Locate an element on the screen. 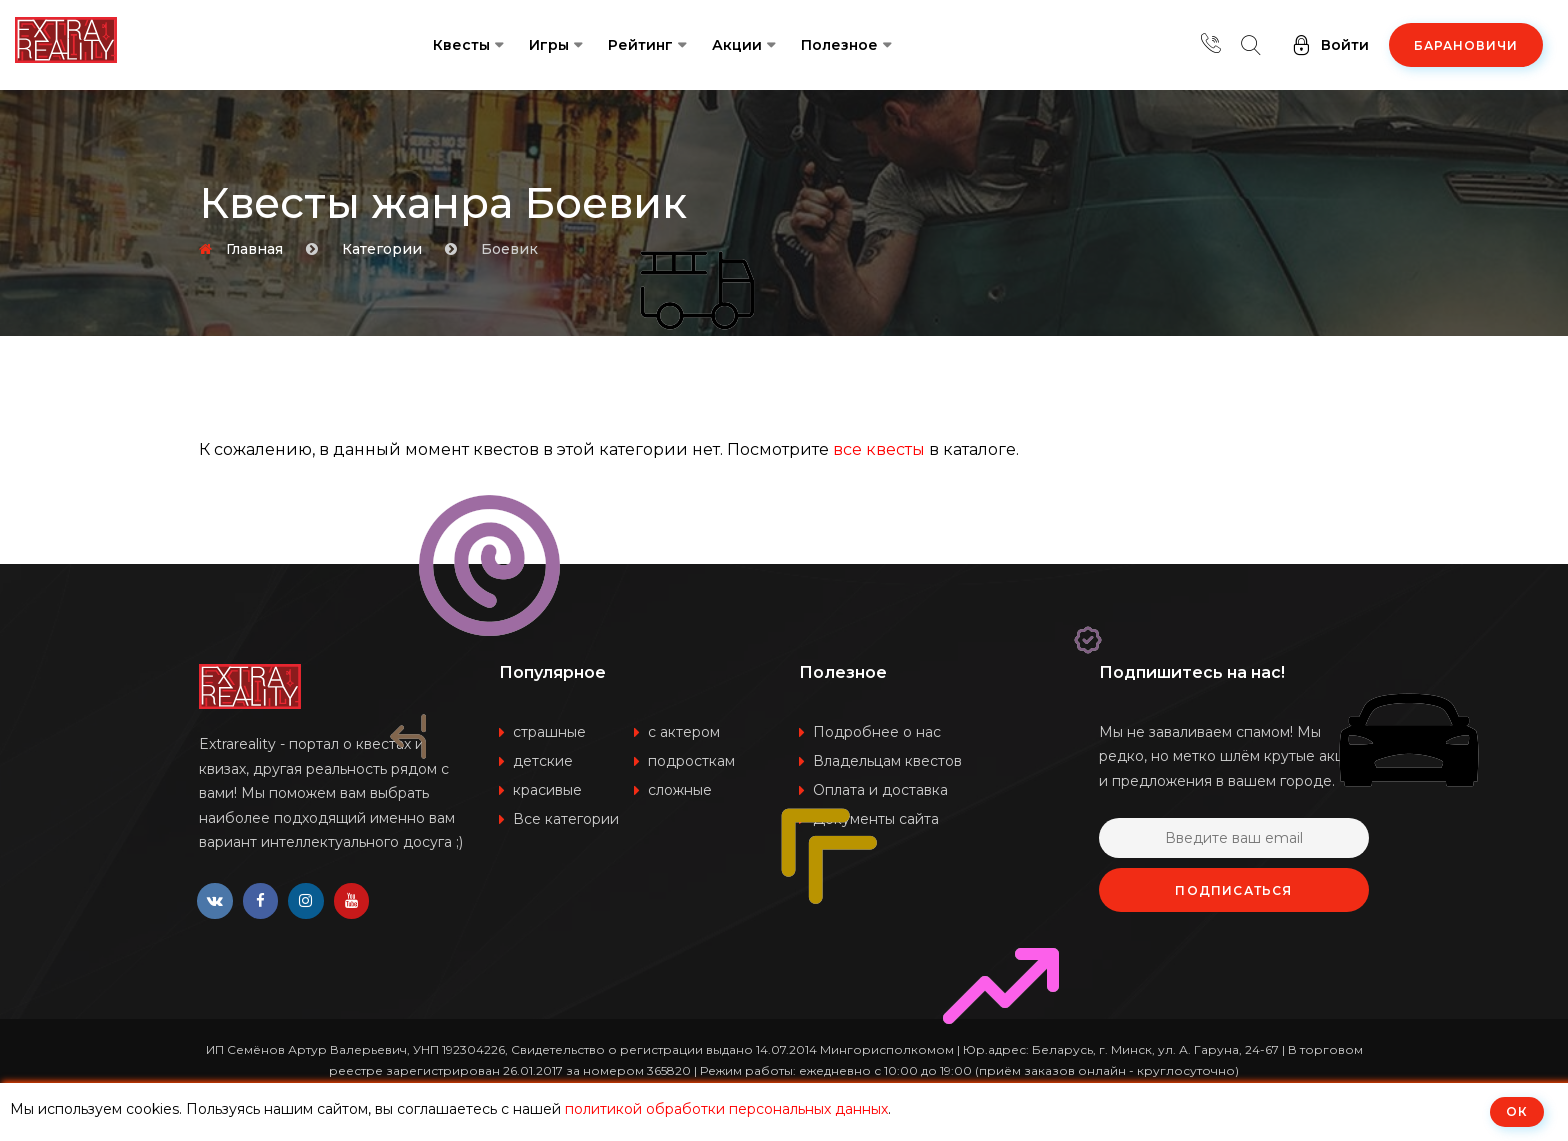 The image size is (1568, 1141). take the next left turn is located at coordinates (410, 736).